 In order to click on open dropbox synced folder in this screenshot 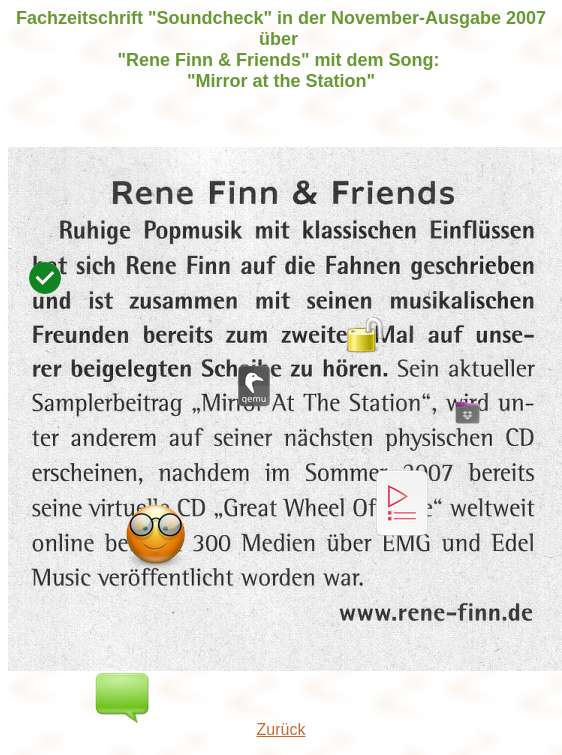, I will do `click(467, 412)`.